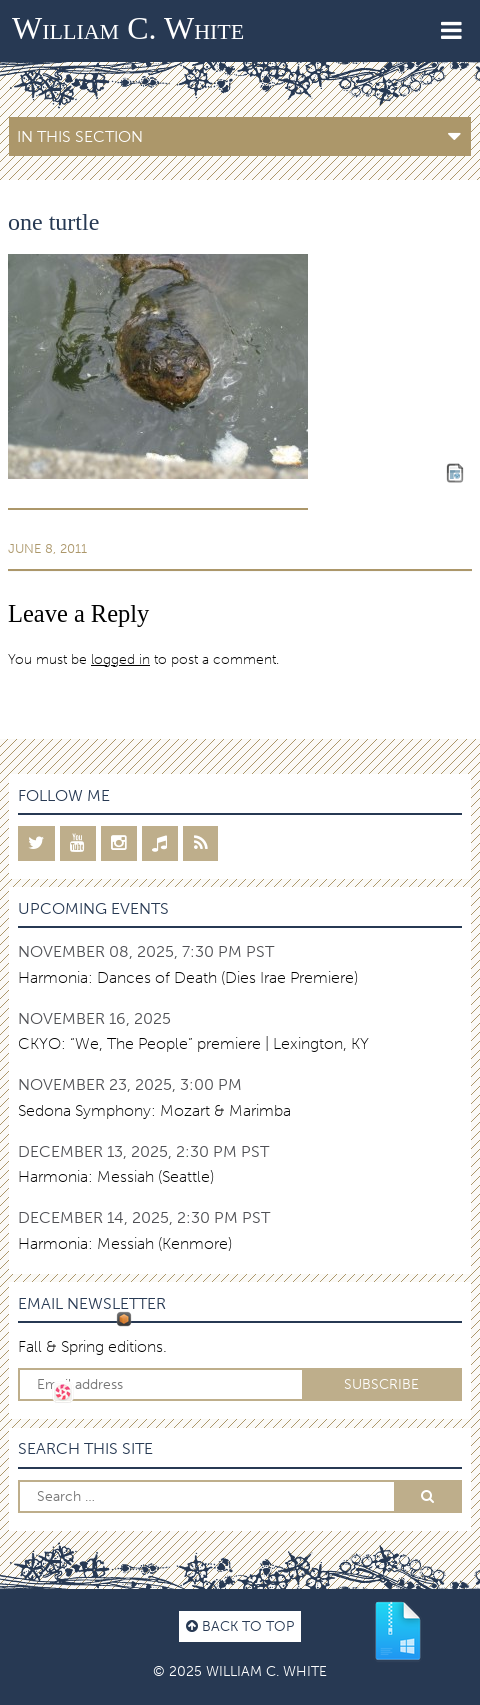  I want to click on open a web template document file, so click(455, 473).